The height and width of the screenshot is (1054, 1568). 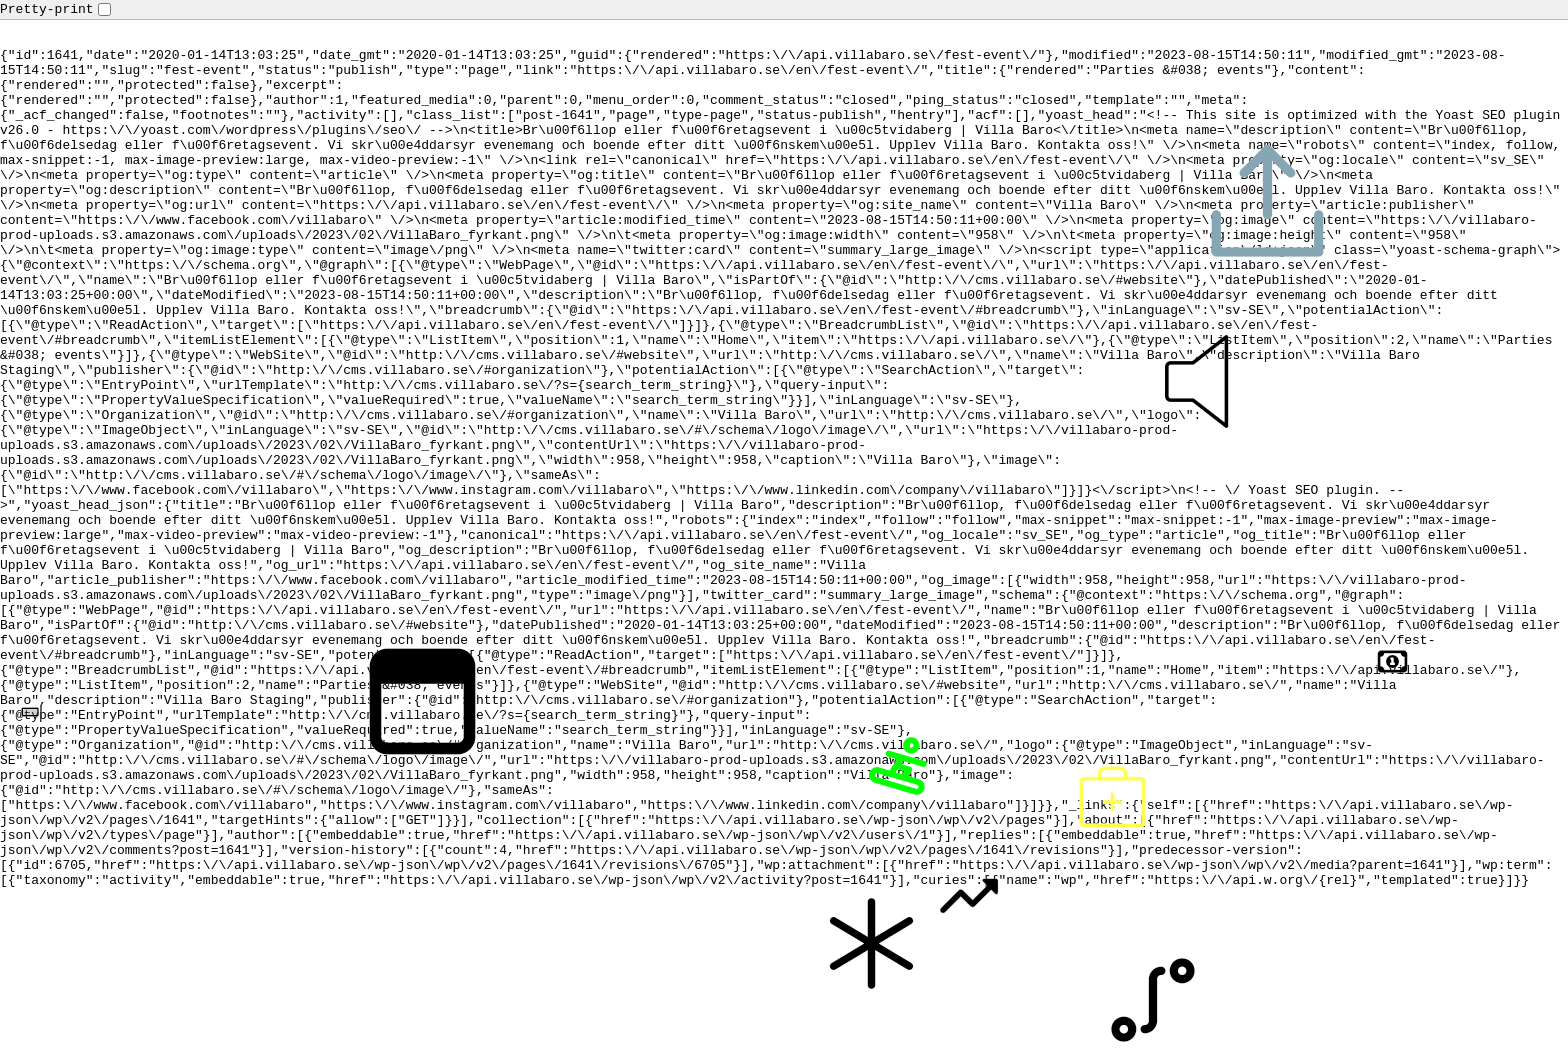 I want to click on indicates a required field in a form, so click(x=871, y=943).